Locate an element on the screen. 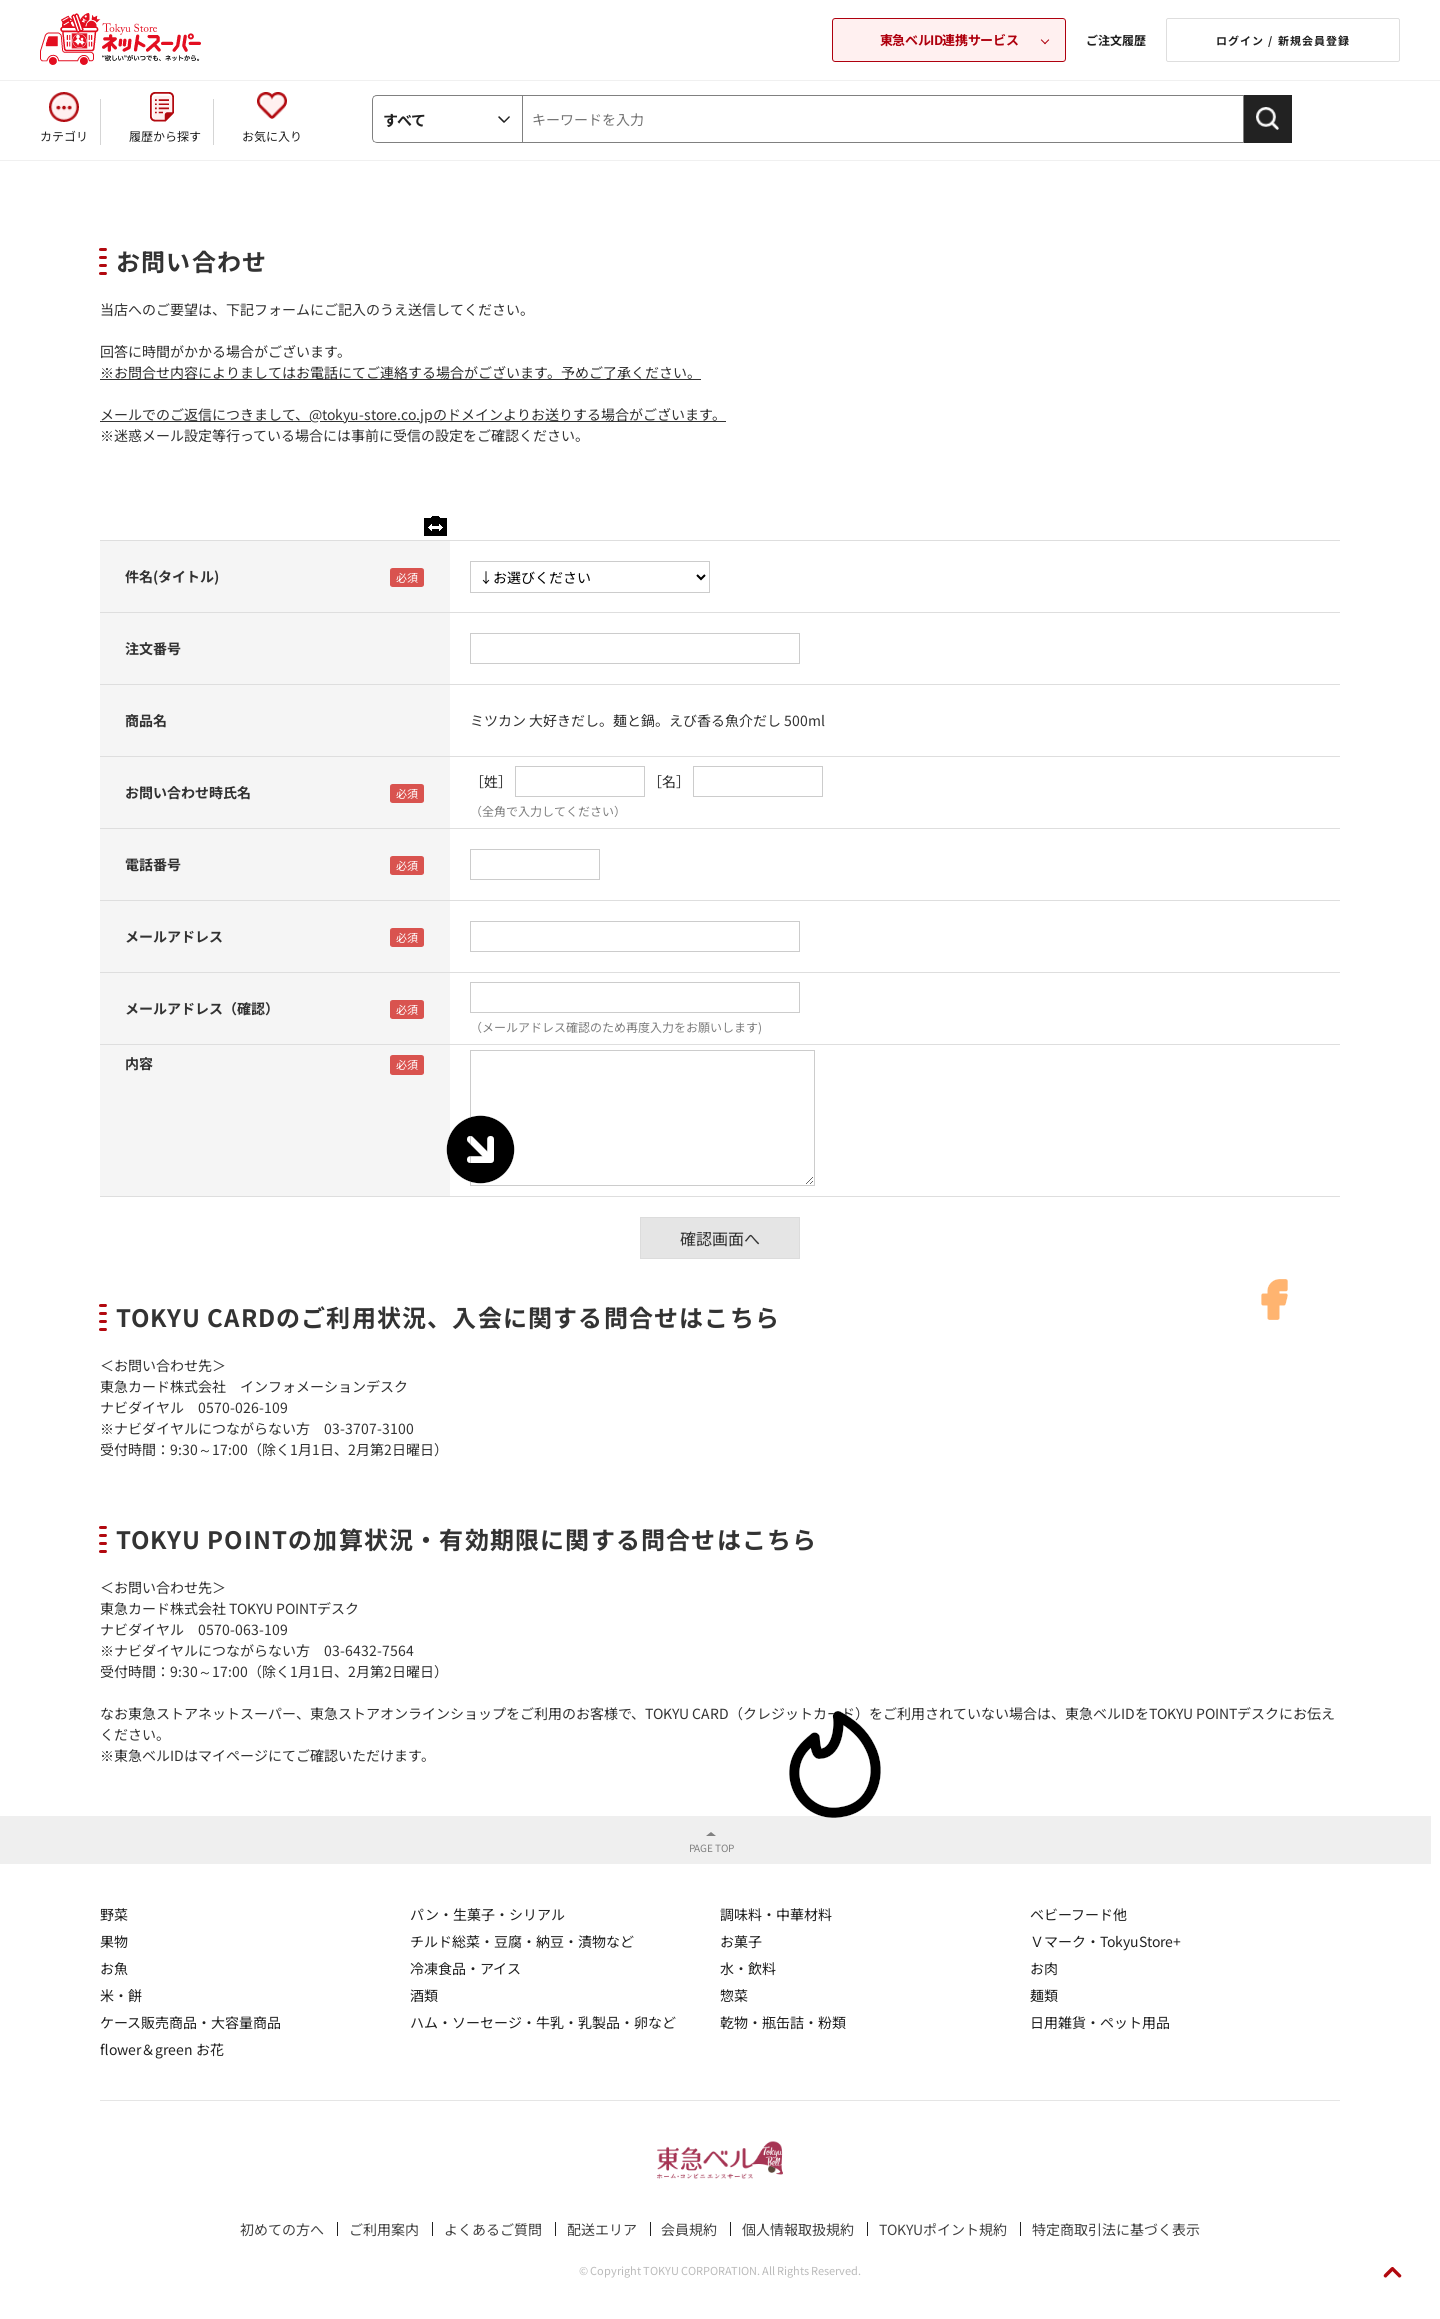 The image size is (1440, 2319). switch between front and rear camera is located at coordinates (435, 527).